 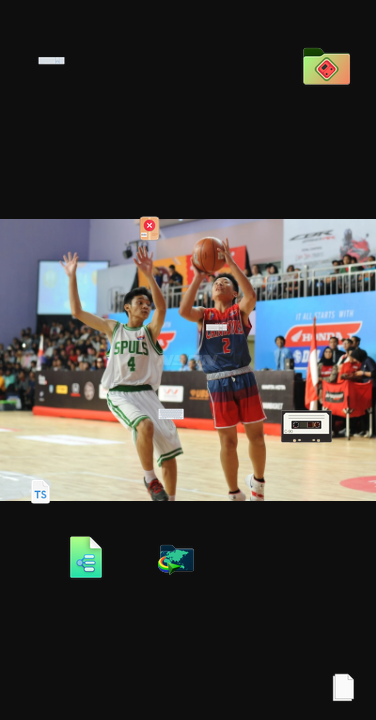 What do you see at coordinates (326, 67) in the screenshot?
I see `open melonDS emulator files folder` at bounding box center [326, 67].